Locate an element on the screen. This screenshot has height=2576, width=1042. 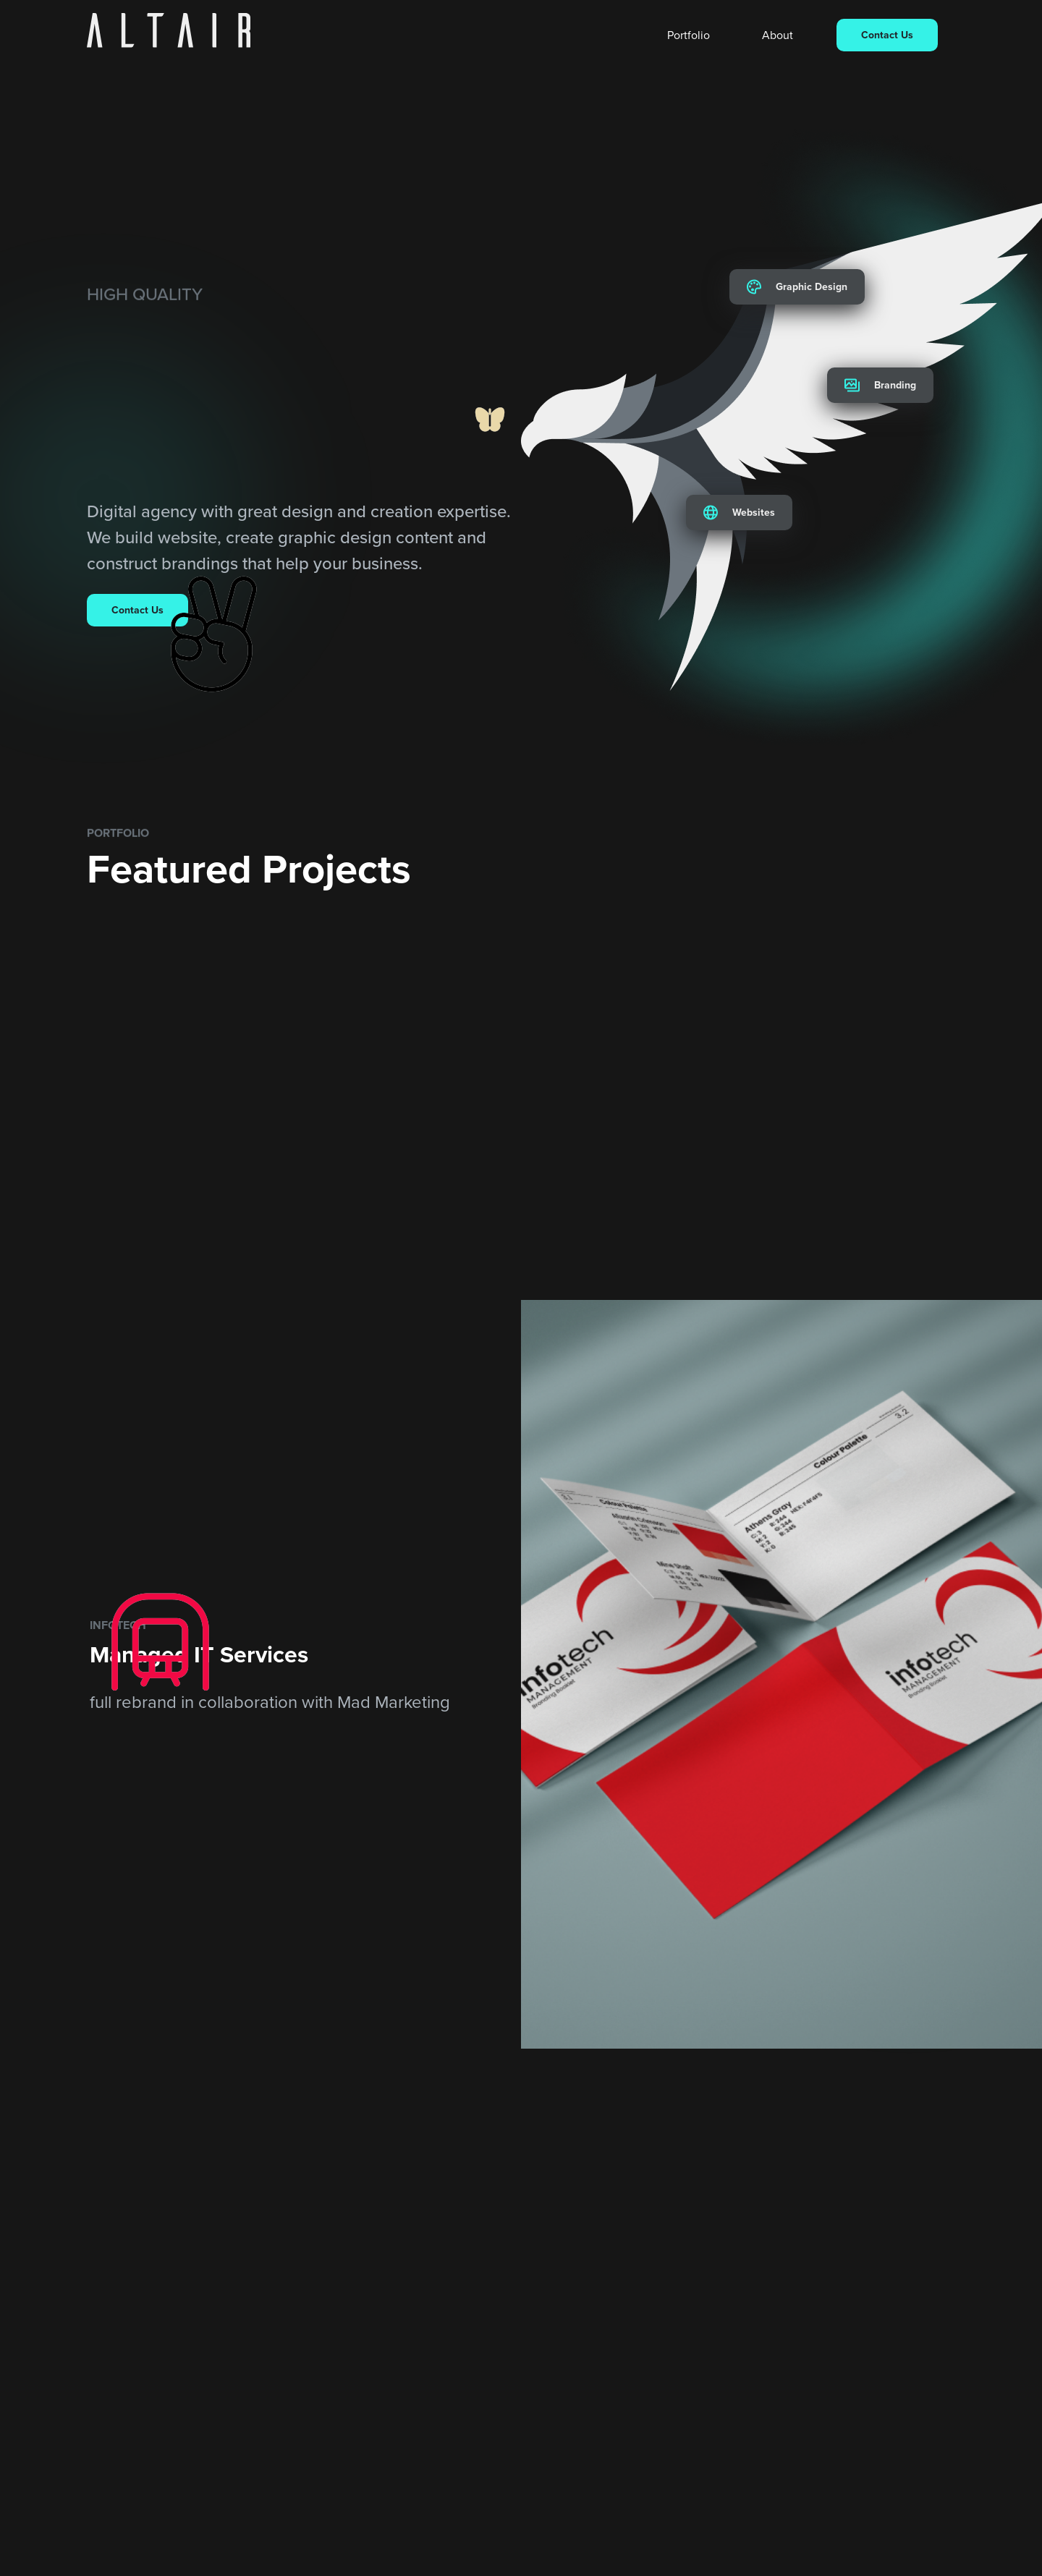
send a peace sign reaction or emoji is located at coordinates (211, 634).